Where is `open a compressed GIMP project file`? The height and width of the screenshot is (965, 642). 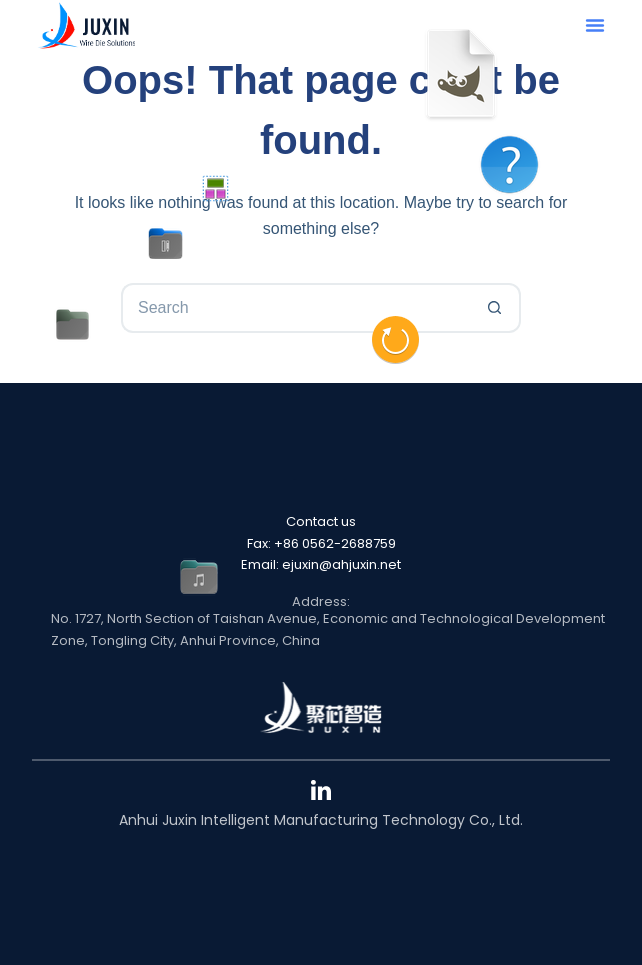
open a compressed GIMP project file is located at coordinates (461, 75).